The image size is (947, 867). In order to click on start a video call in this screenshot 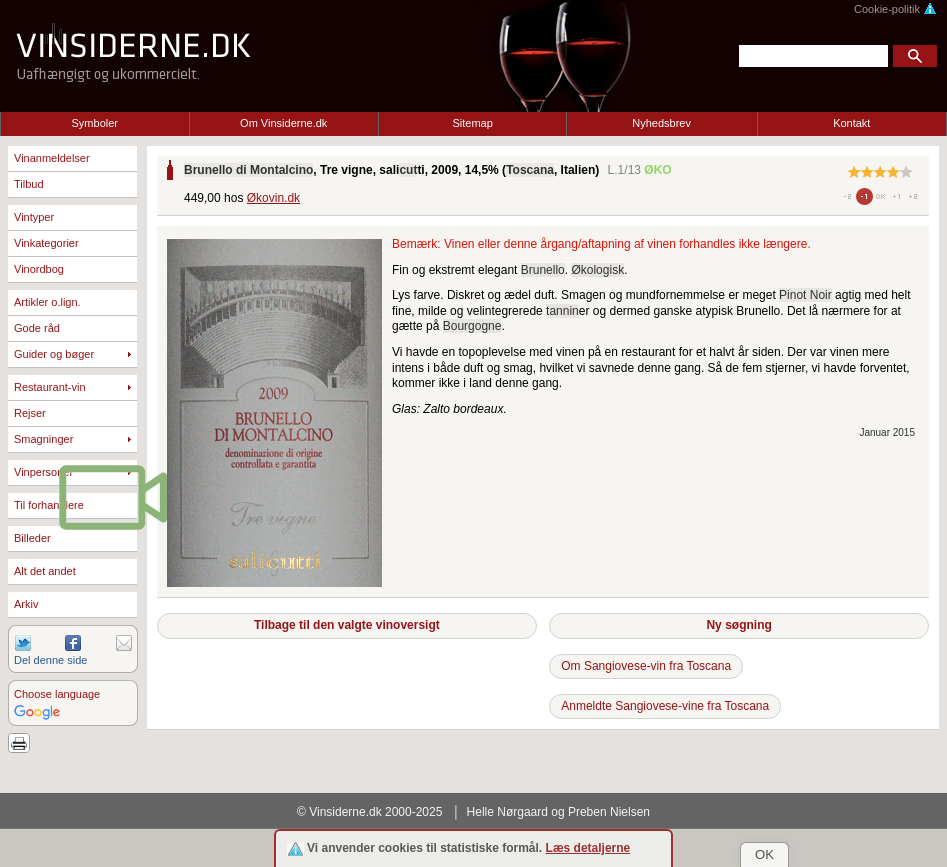, I will do `click(109, 497)`.